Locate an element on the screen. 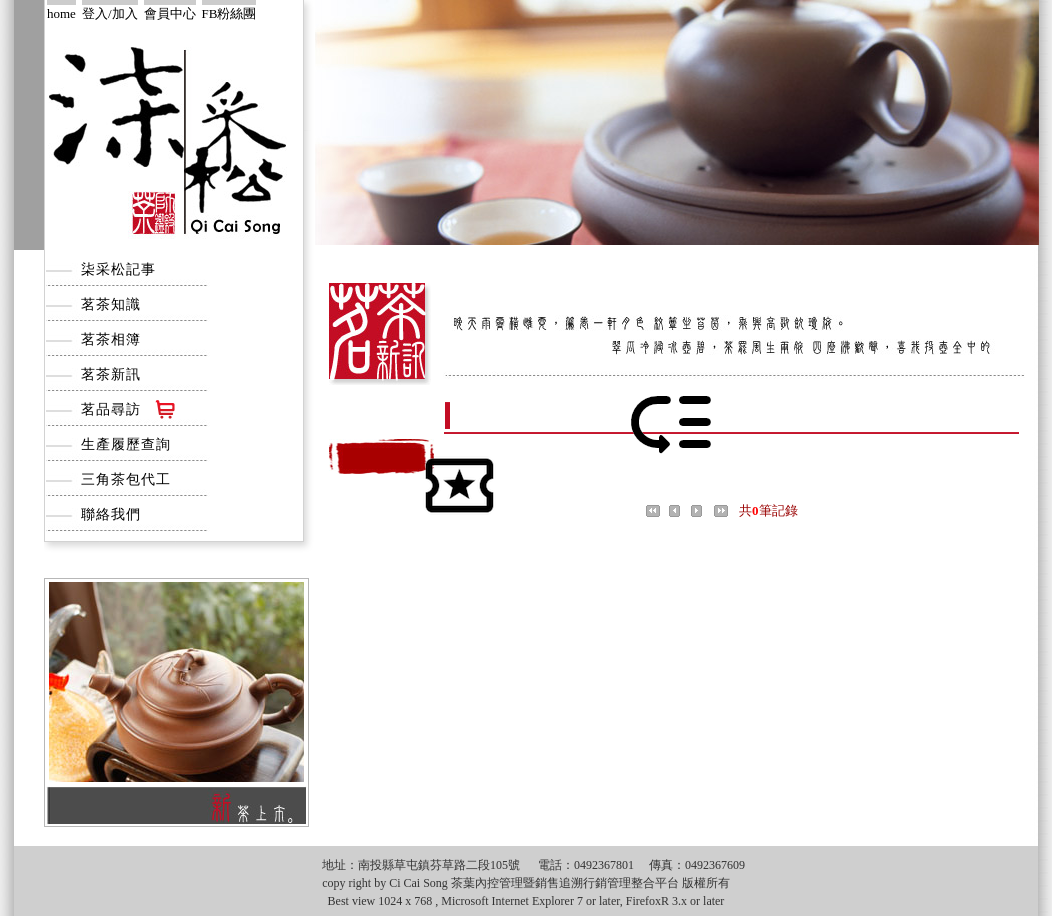  move item to the bottom of the list is located at coordinates (671, 424).